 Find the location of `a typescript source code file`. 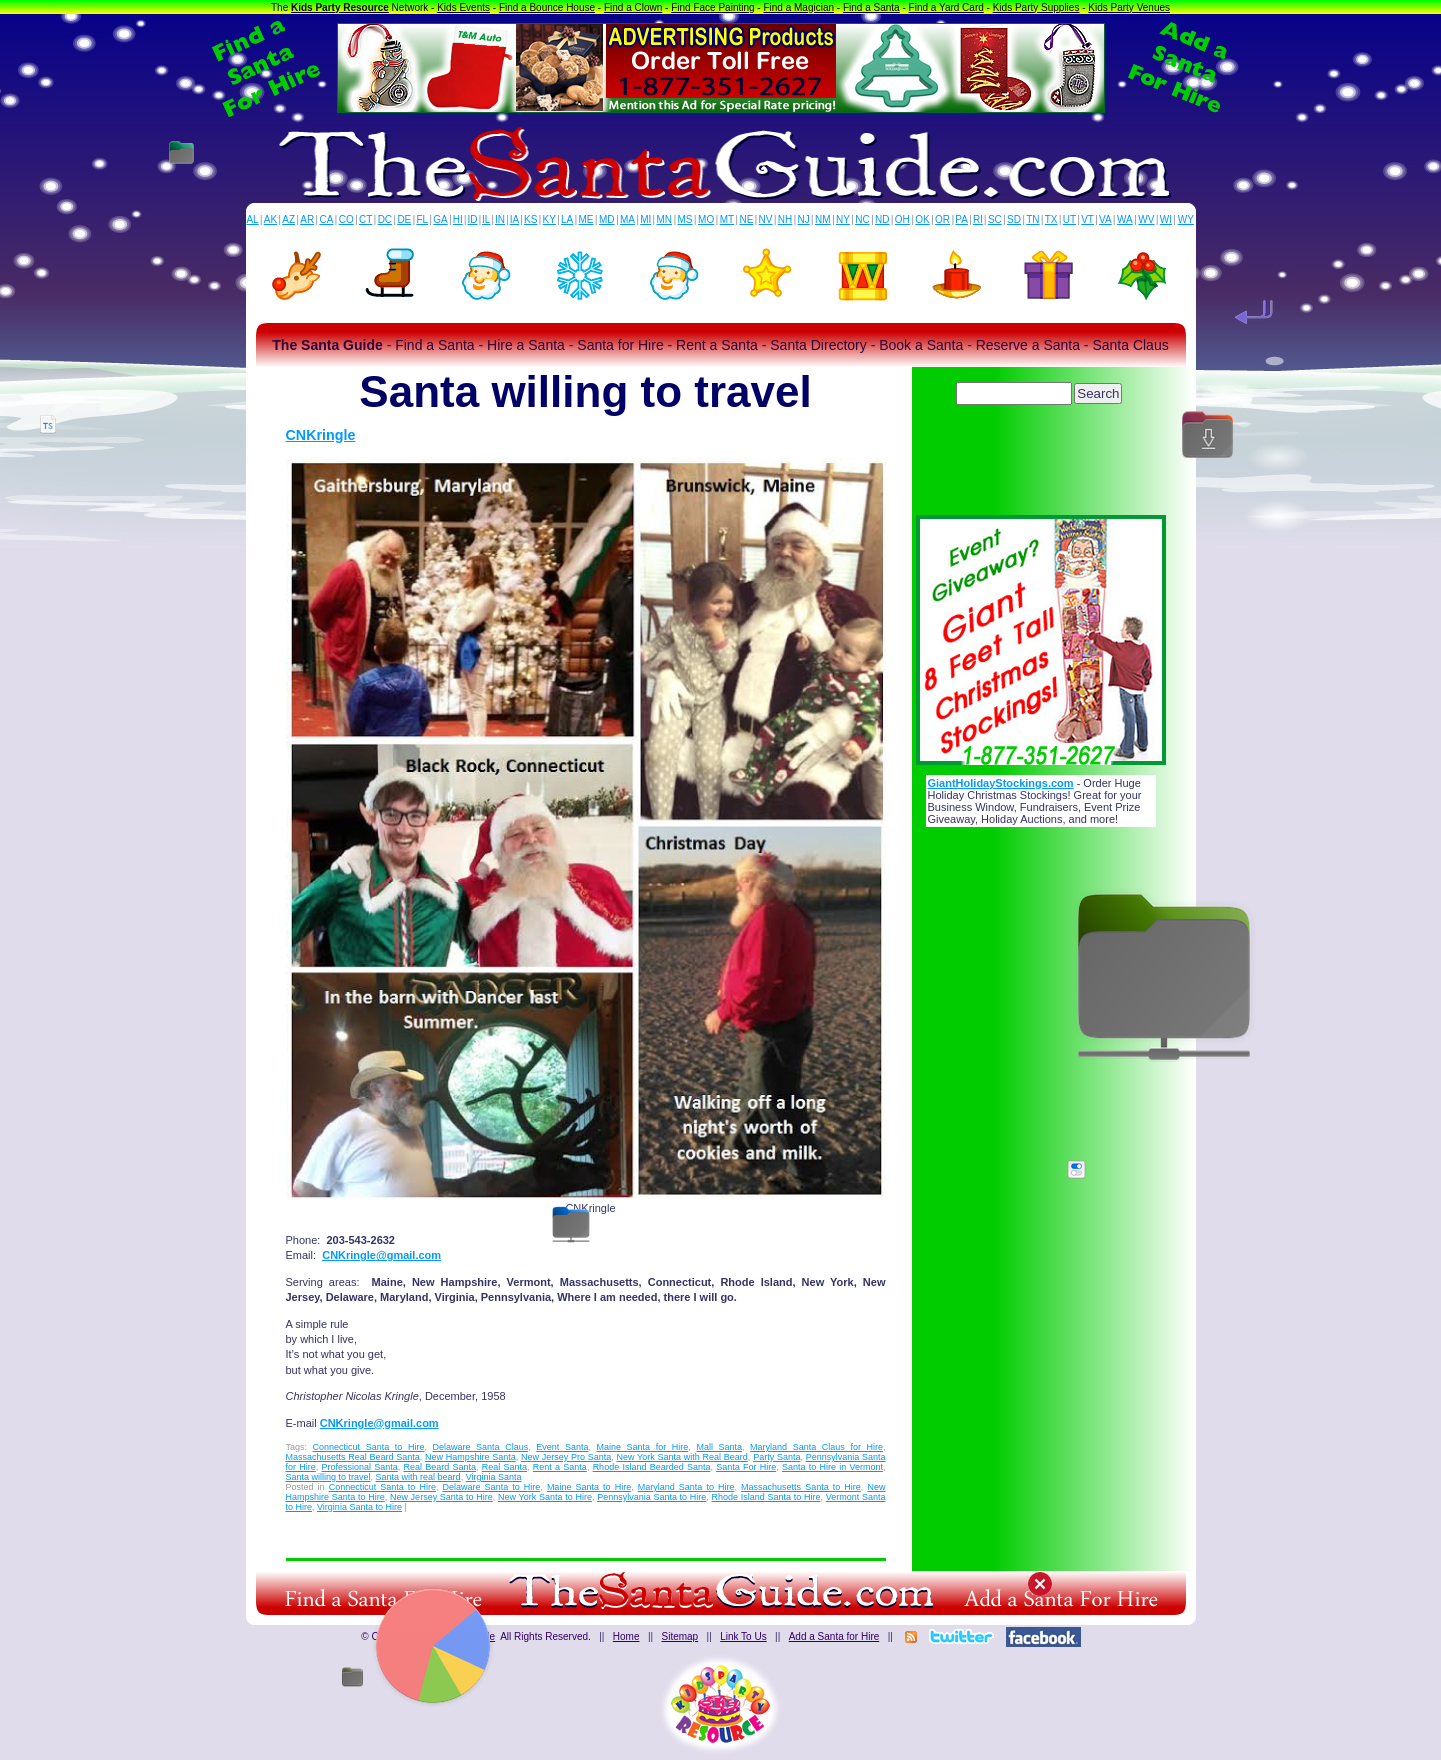

a typescript source code file is located at coordinates (48, 424).